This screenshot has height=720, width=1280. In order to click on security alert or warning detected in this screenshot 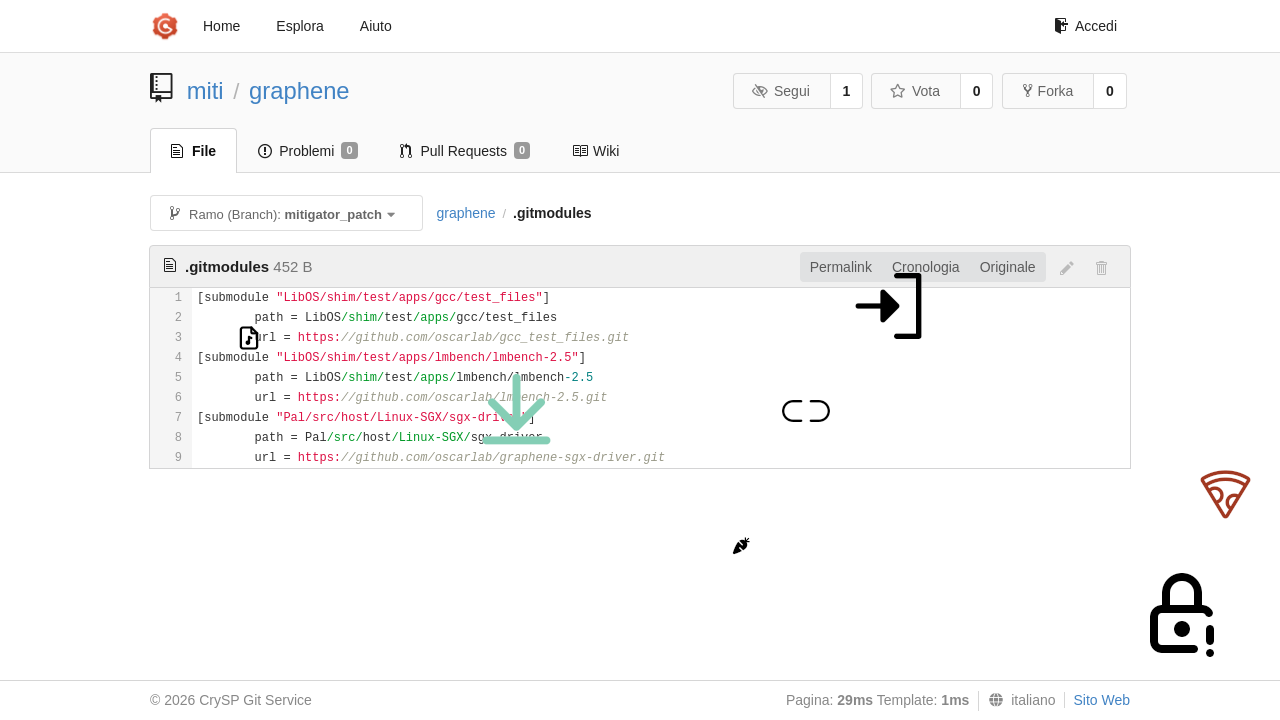, I will do `click(1182, 613)`.